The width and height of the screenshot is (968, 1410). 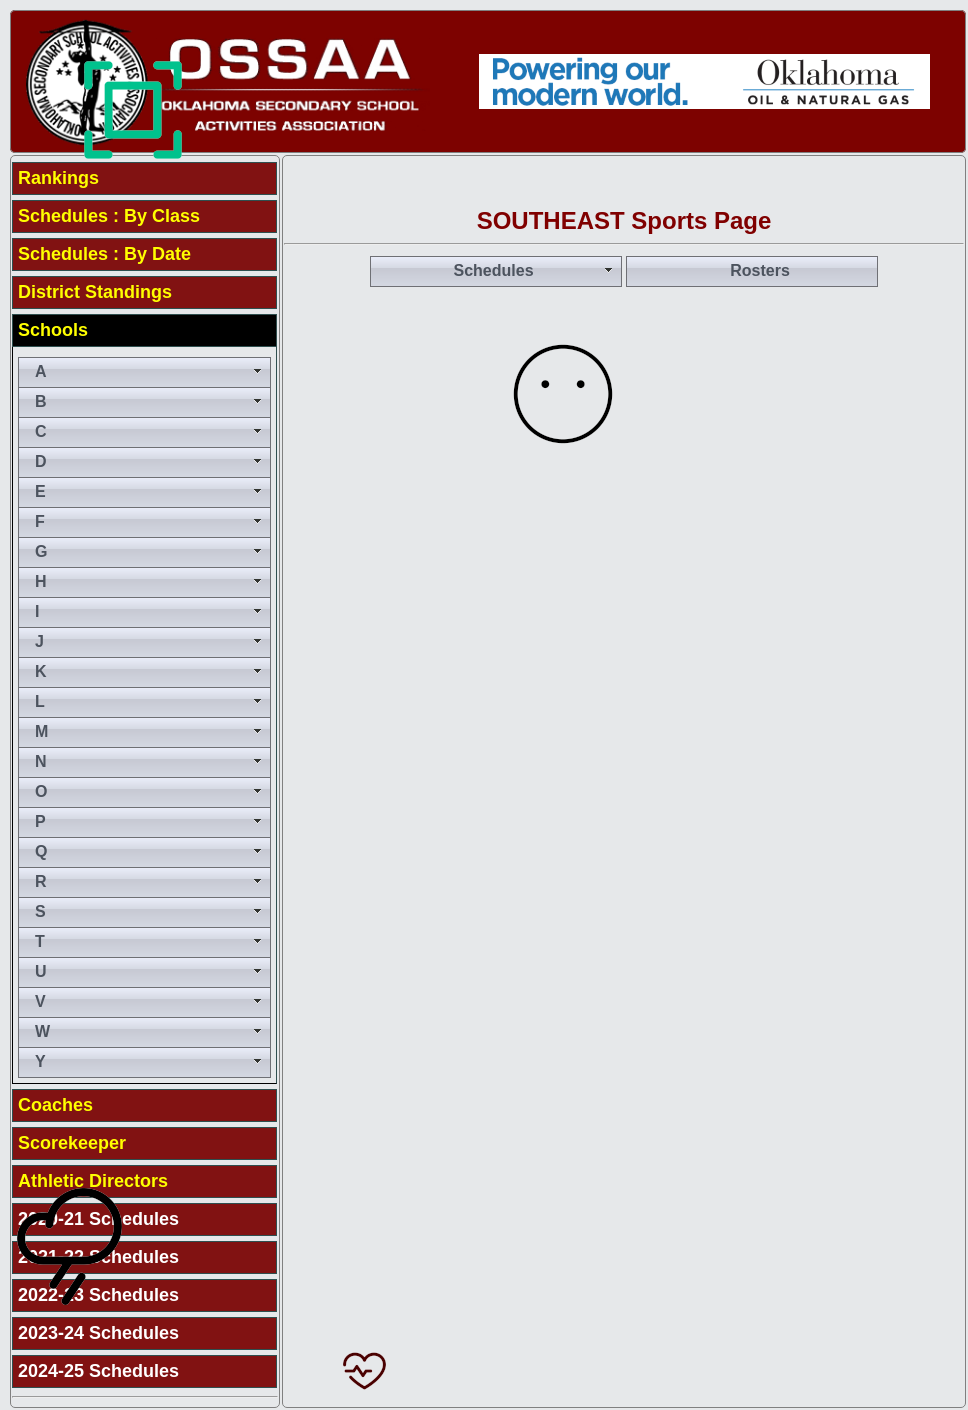 I want to click on view current weather conditions, so click(x=69, y=1244).